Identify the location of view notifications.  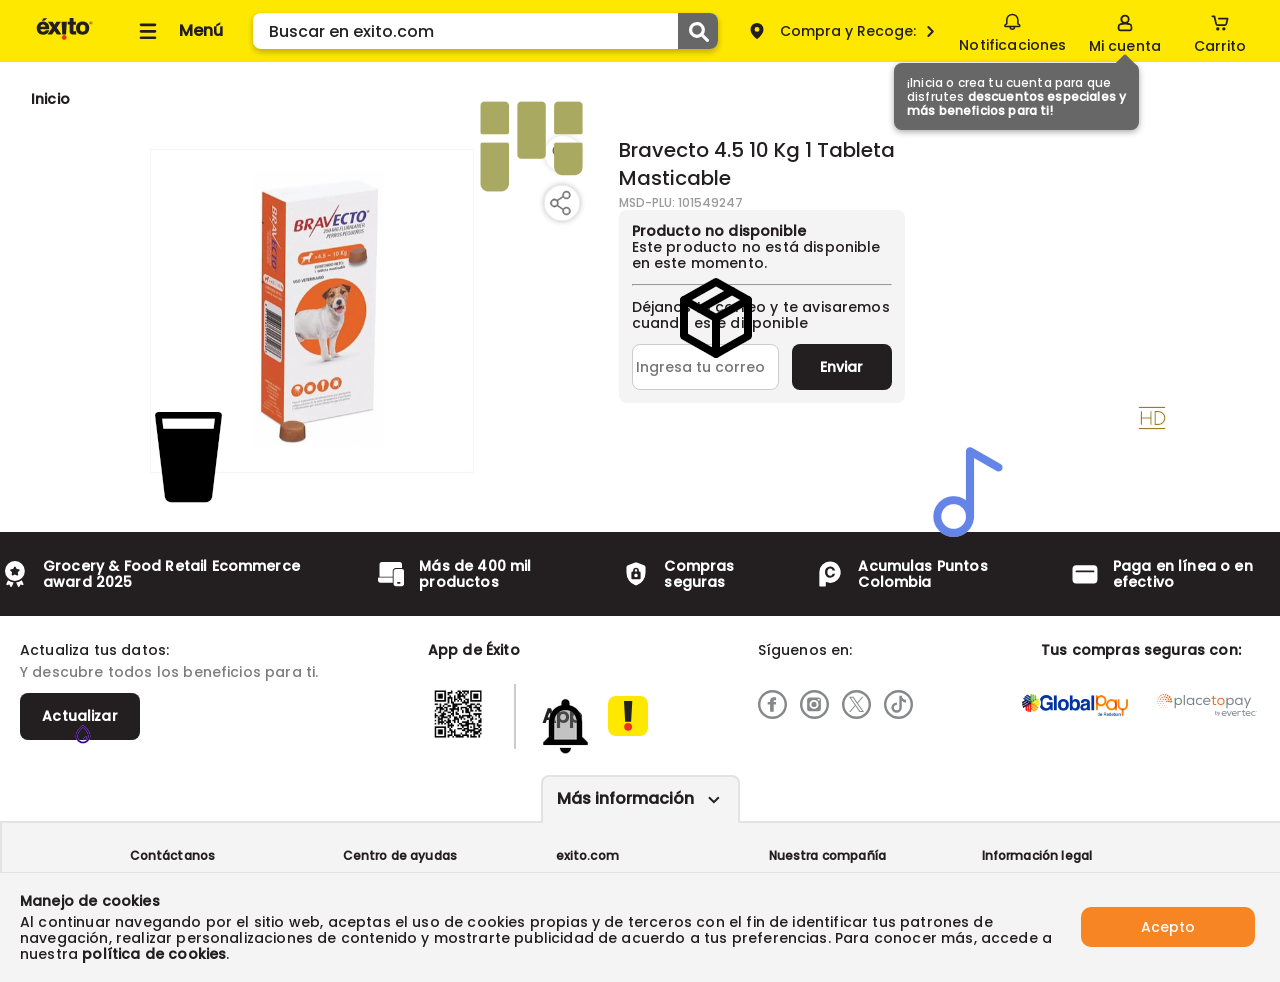
(565, 725).